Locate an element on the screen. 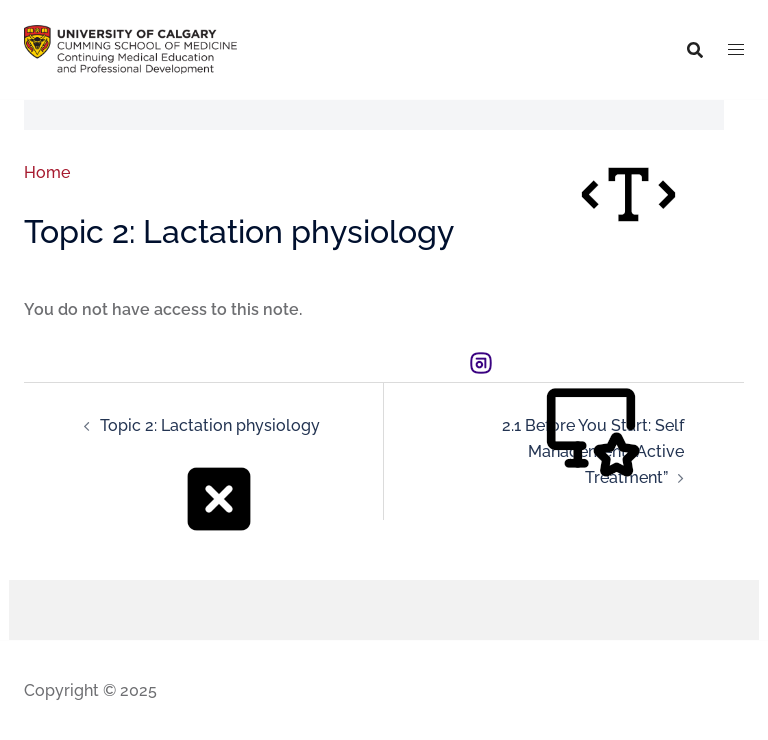 The width and height of the screenshot is (768, 740). represents a function or method parameter is located at coordinates (628, 194).